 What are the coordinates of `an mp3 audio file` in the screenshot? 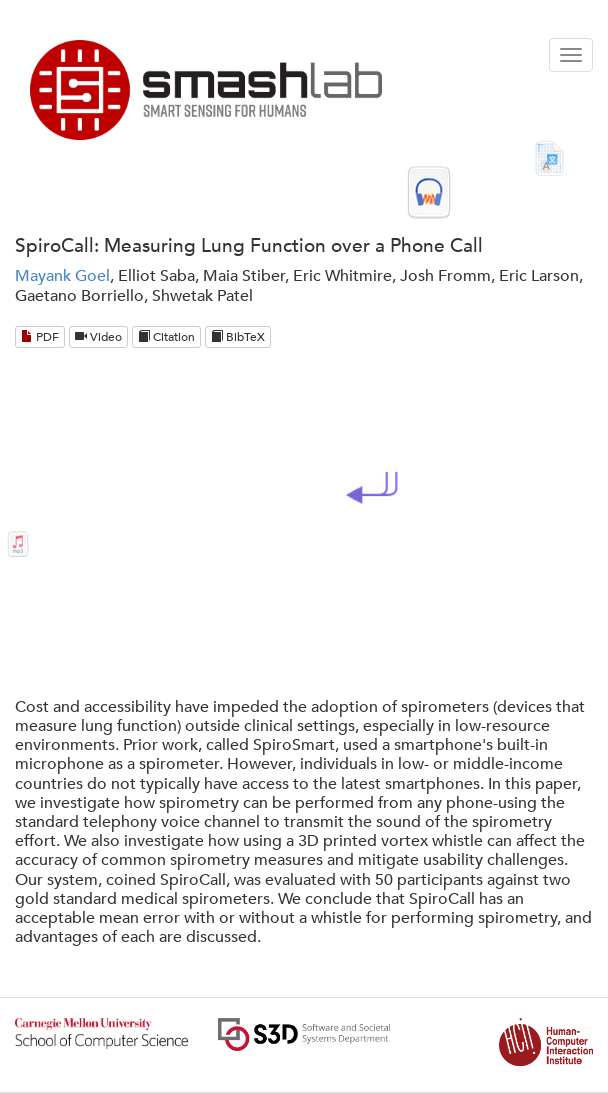 It's located at (18, 544).